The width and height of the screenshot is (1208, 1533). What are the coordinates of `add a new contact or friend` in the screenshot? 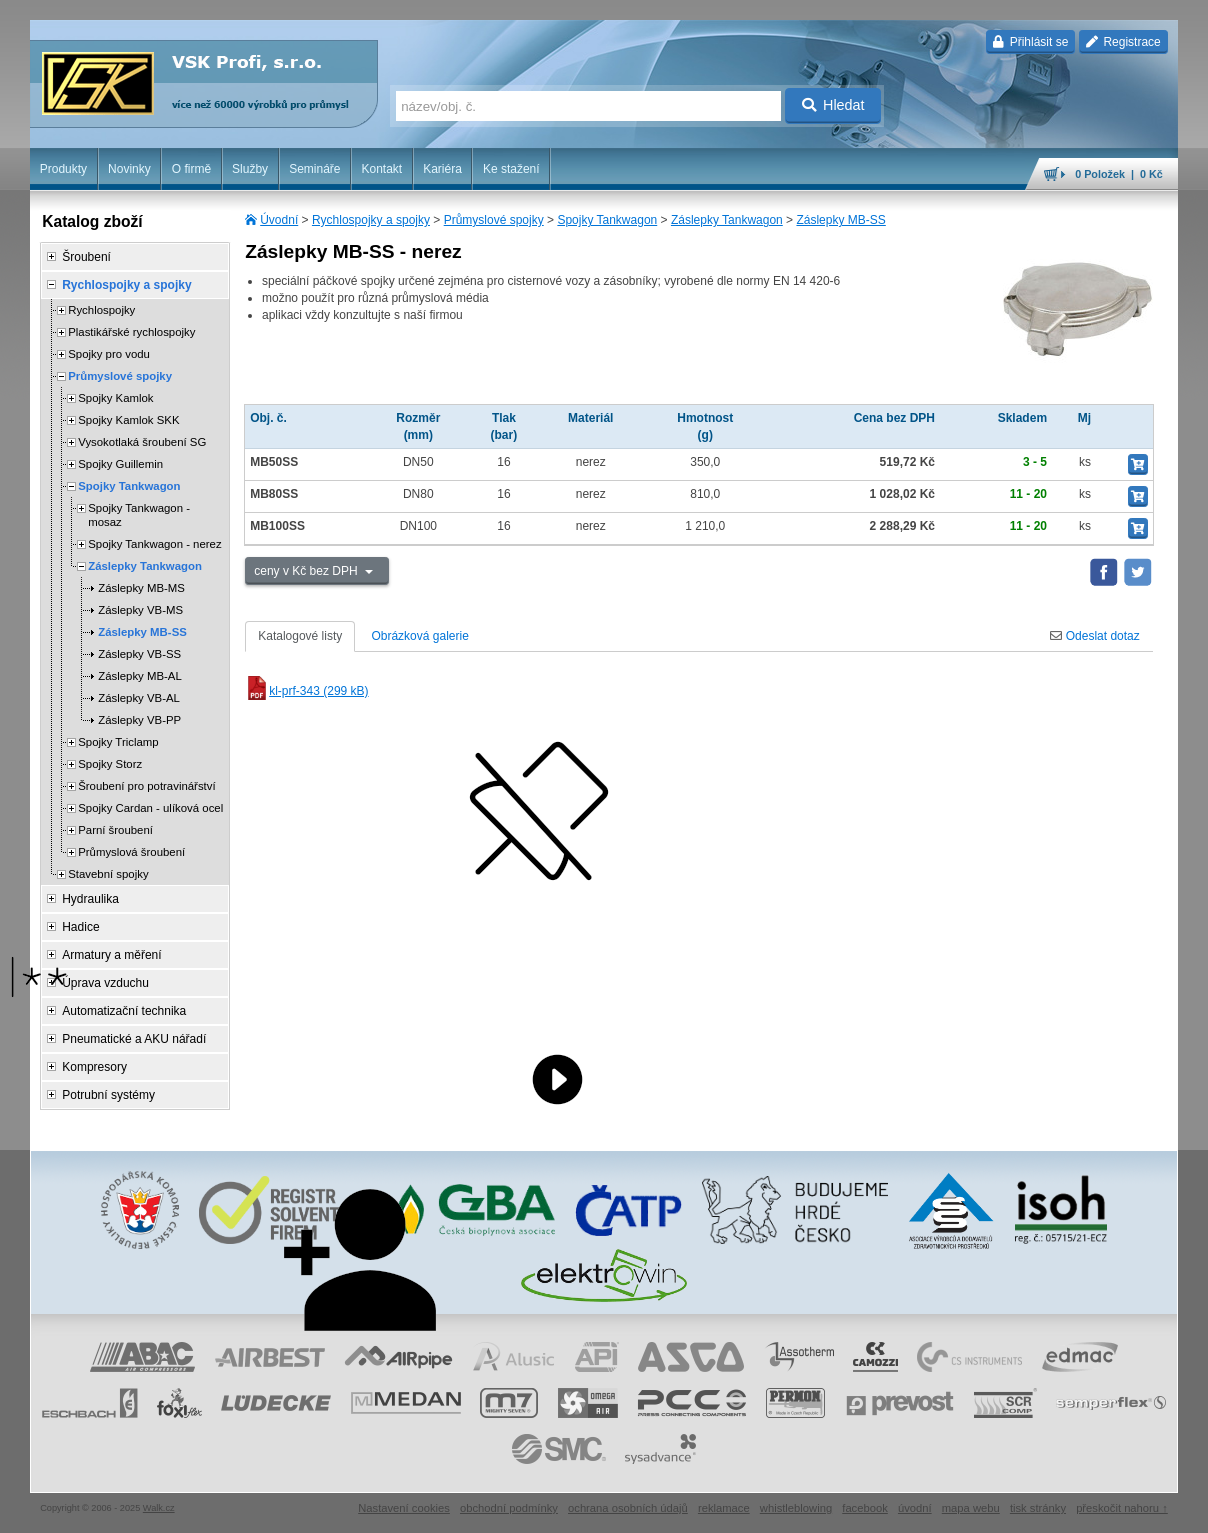 It's located at (360, 1260).